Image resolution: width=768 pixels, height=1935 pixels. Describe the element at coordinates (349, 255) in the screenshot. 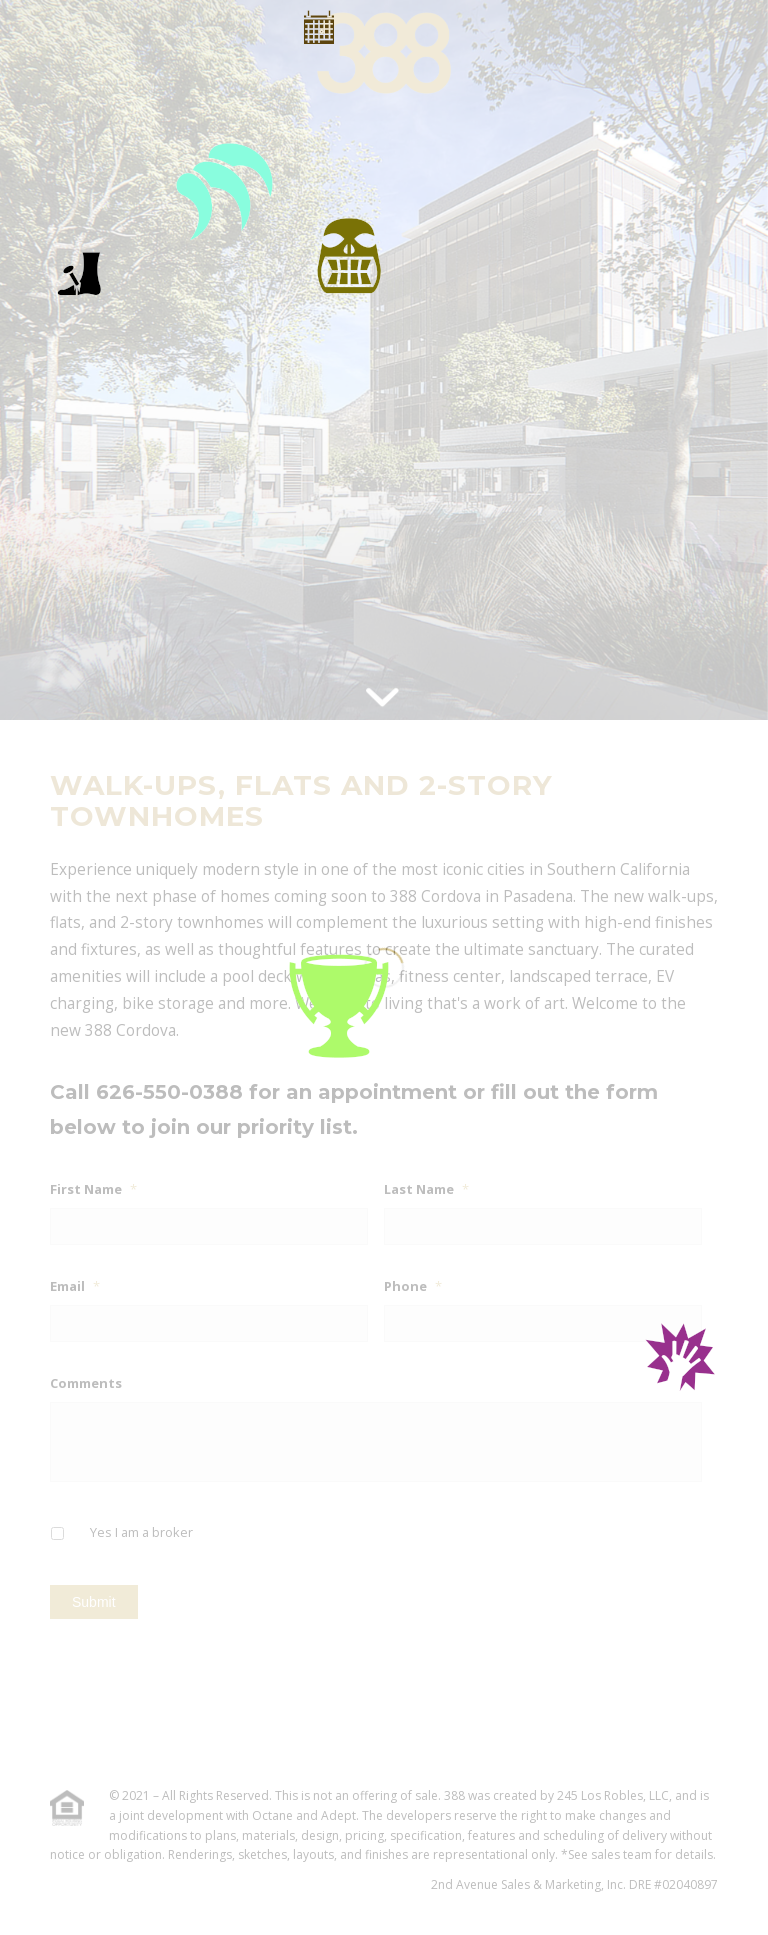

I see `select a totem or tribal-themed game element` at that location.